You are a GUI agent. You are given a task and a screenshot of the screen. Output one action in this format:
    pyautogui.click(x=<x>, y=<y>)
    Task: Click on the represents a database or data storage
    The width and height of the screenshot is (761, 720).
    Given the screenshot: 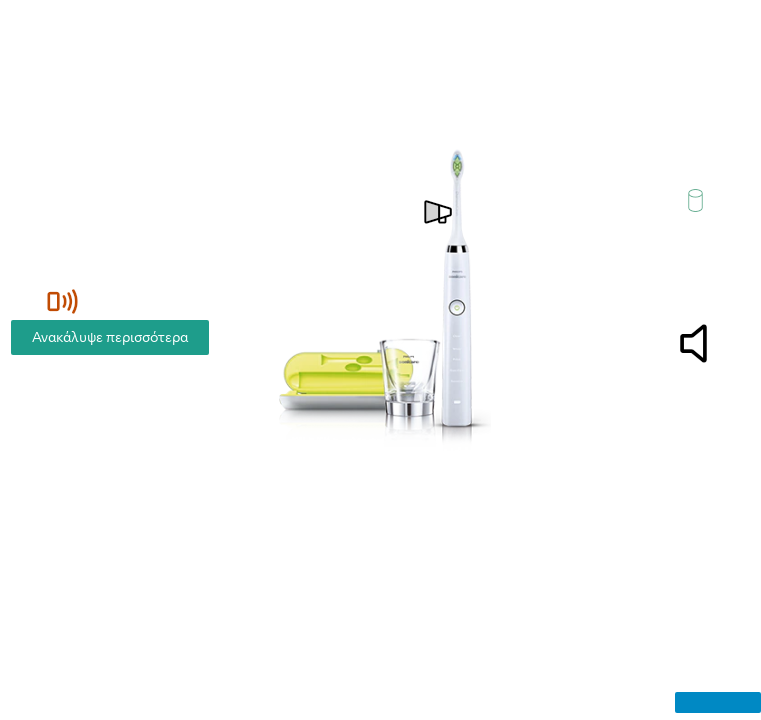 What is the action you would take?
    pyautogui.click(x=695, y=200)
    